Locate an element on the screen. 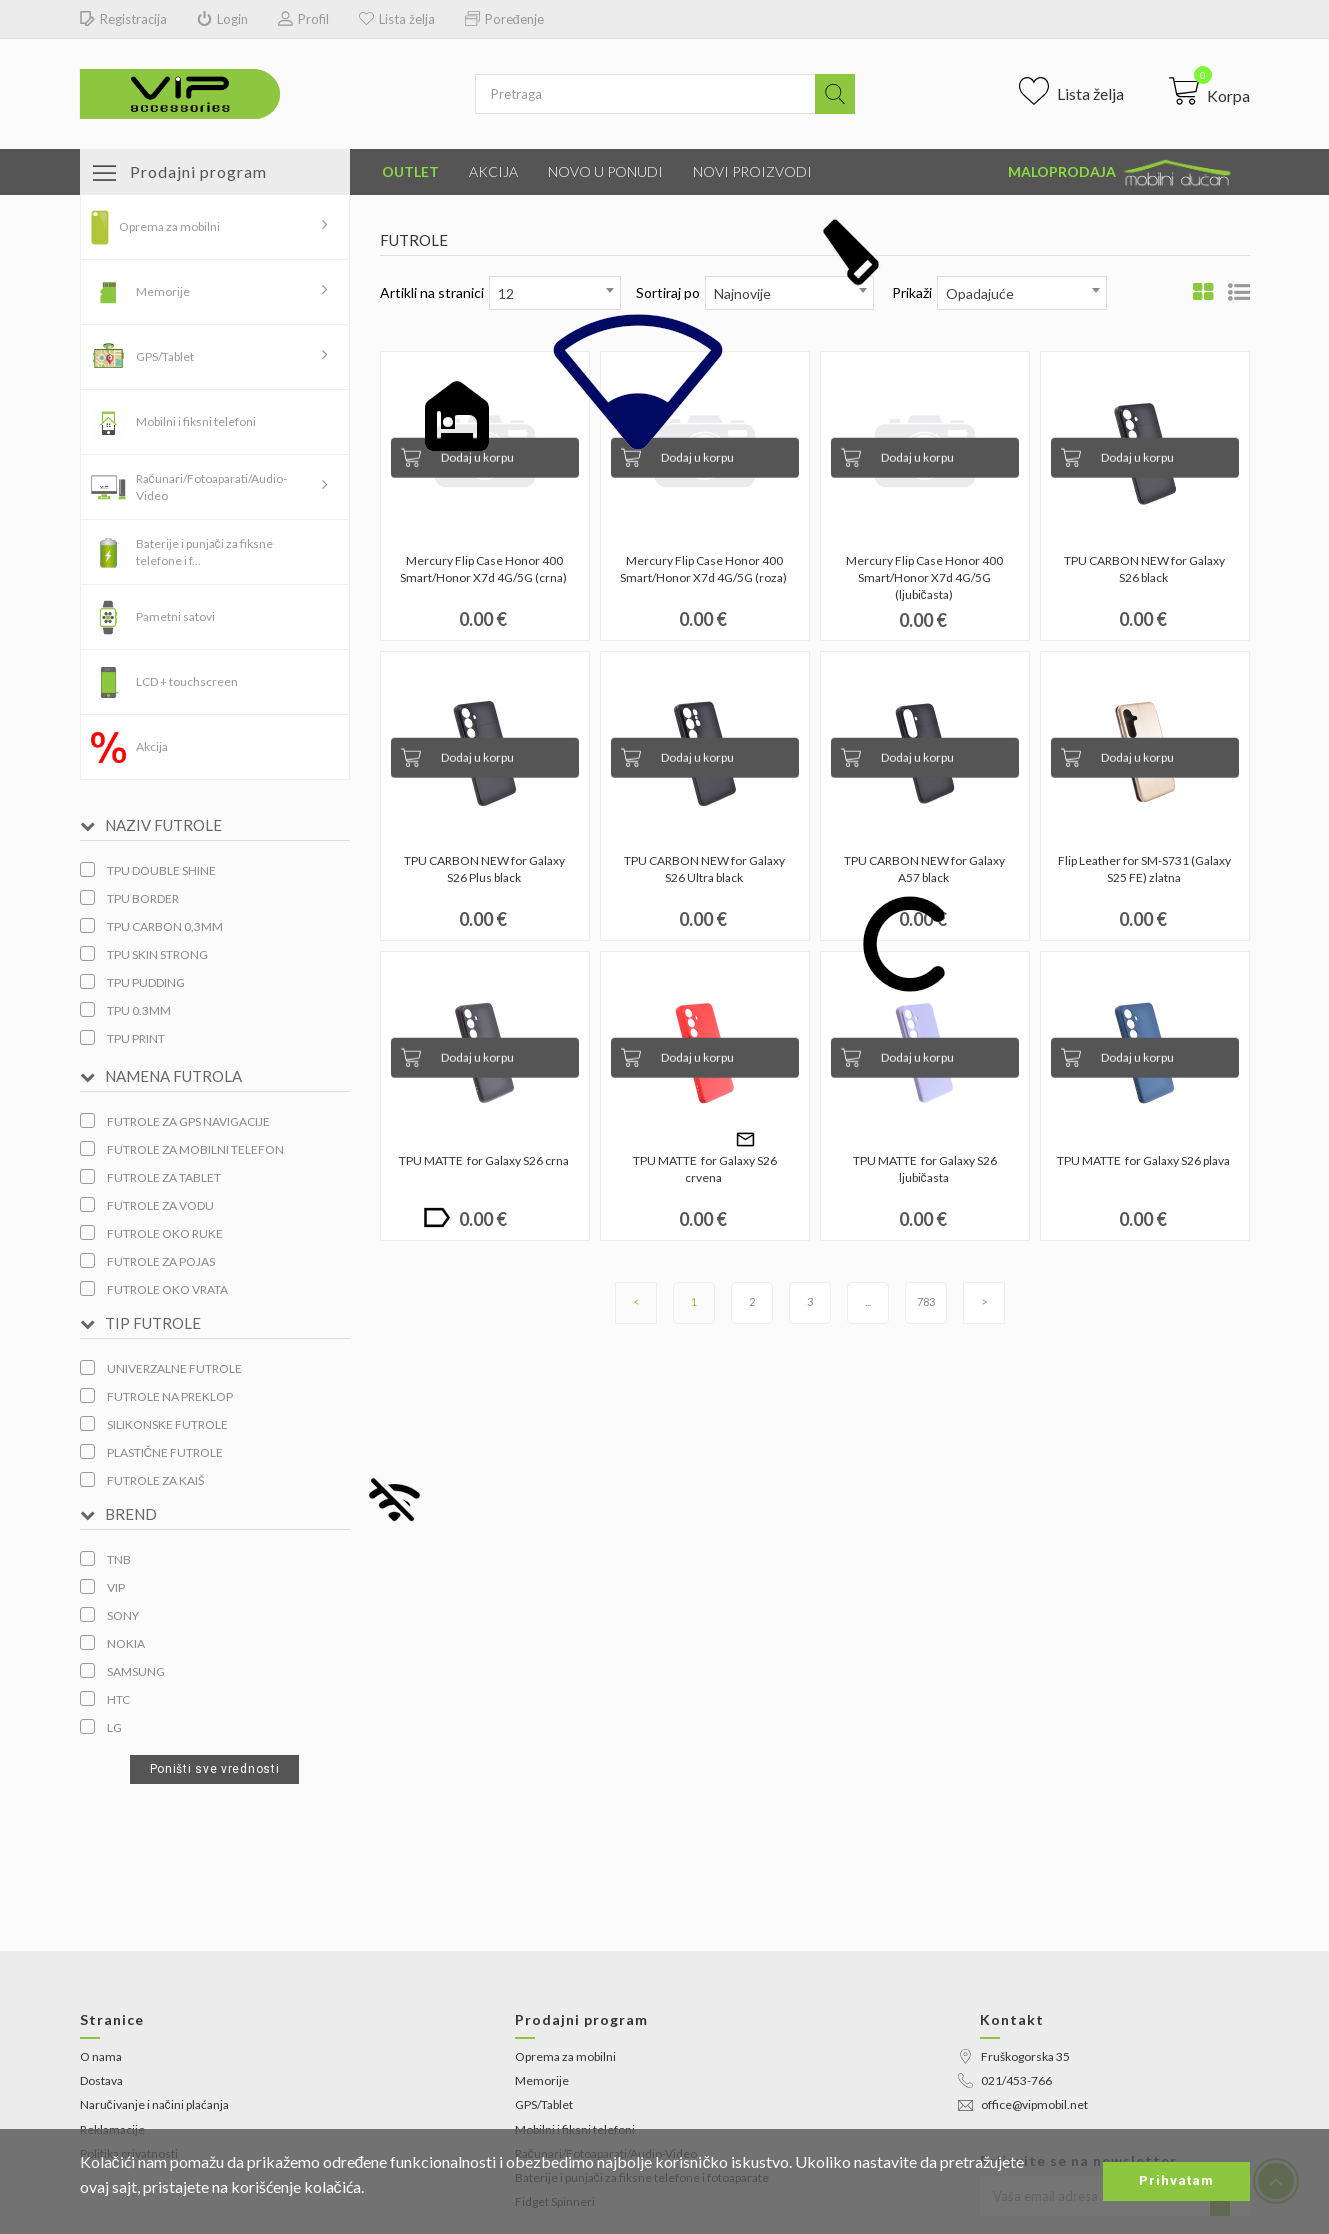 This screenshot has height=2234, width=1329. find carpentry or woodworking services is located at coordinates (851, 252).